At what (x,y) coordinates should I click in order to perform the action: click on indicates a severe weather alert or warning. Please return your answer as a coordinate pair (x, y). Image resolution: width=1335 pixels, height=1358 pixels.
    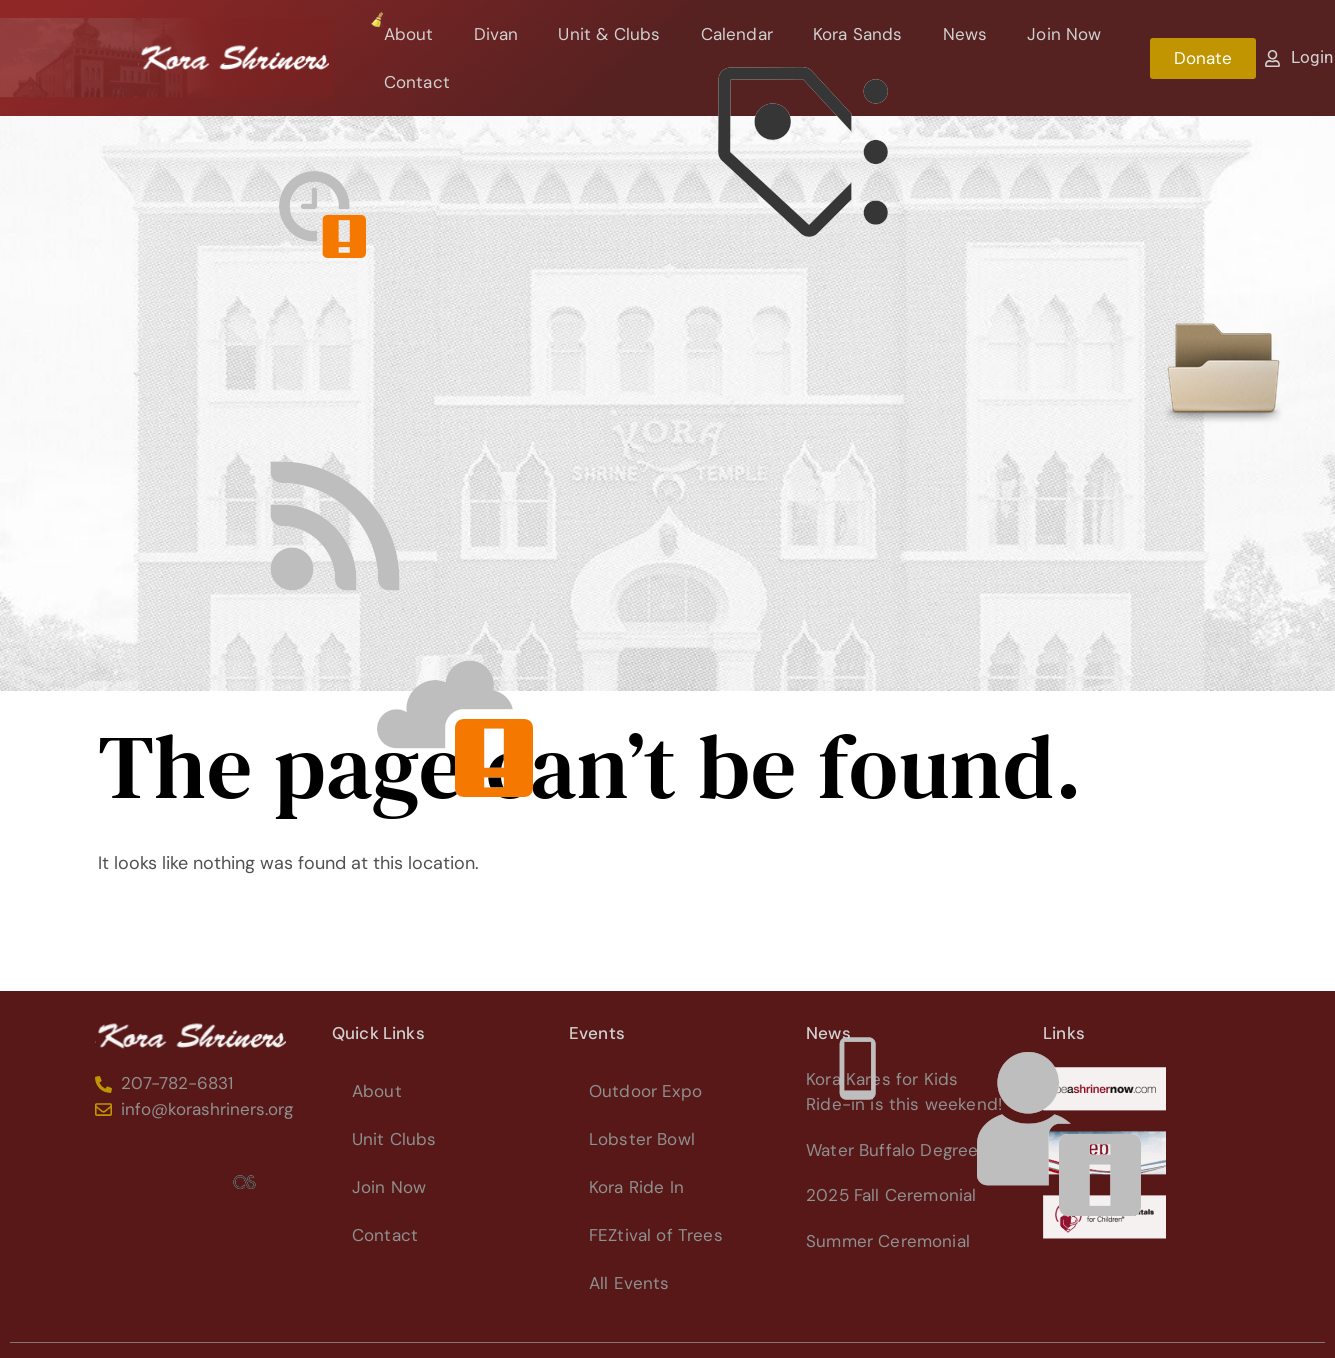
    Looking at the image, I should click on (455, 719).